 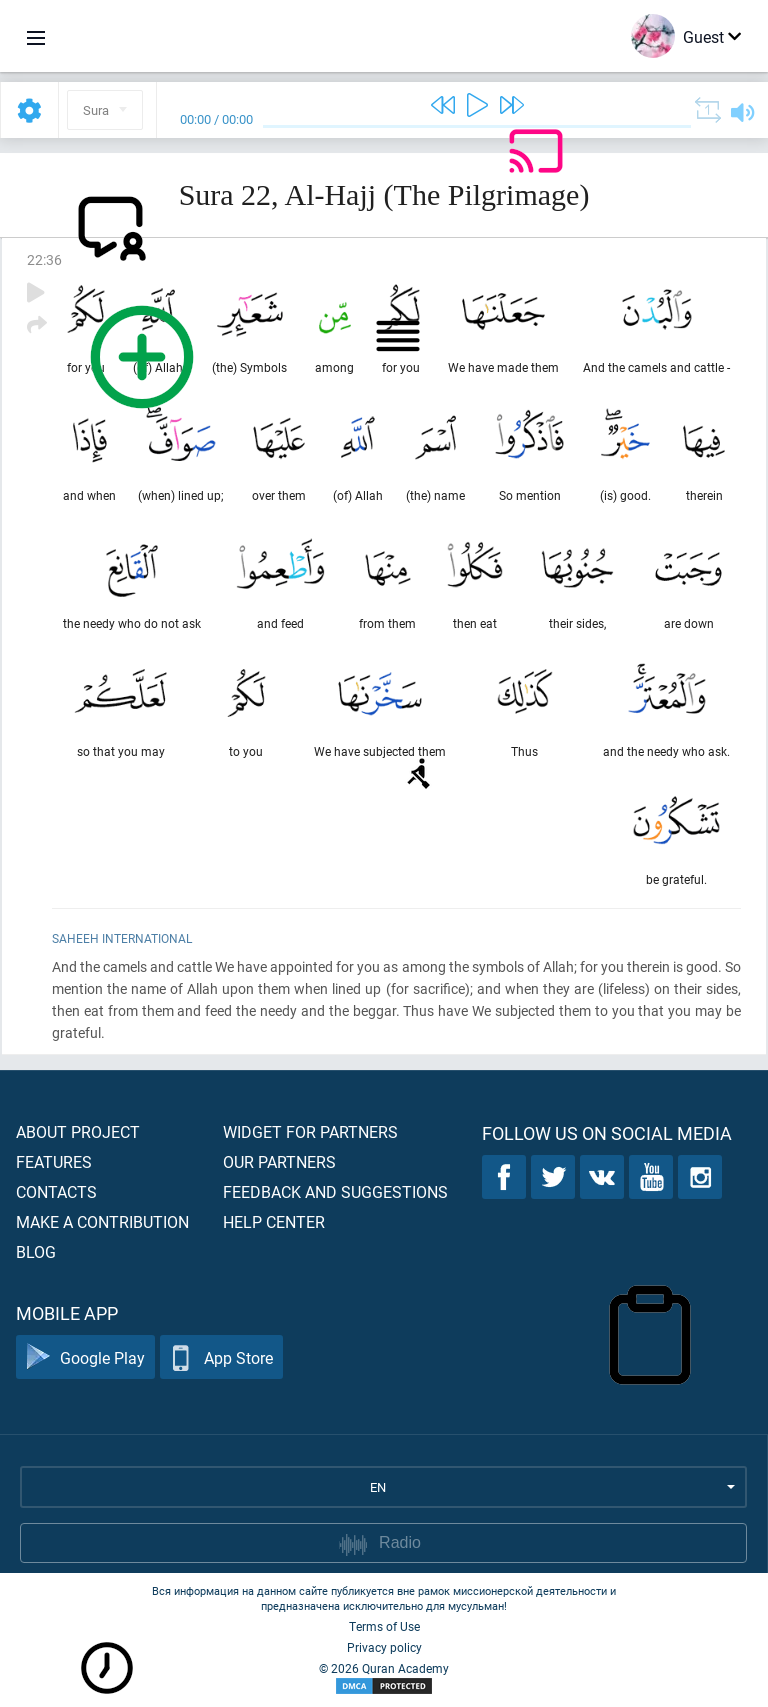 What do you see at coordinates (107, 1668) in the screenshot?
I see `view time or clock settings` at bounding box center [107, 1668].